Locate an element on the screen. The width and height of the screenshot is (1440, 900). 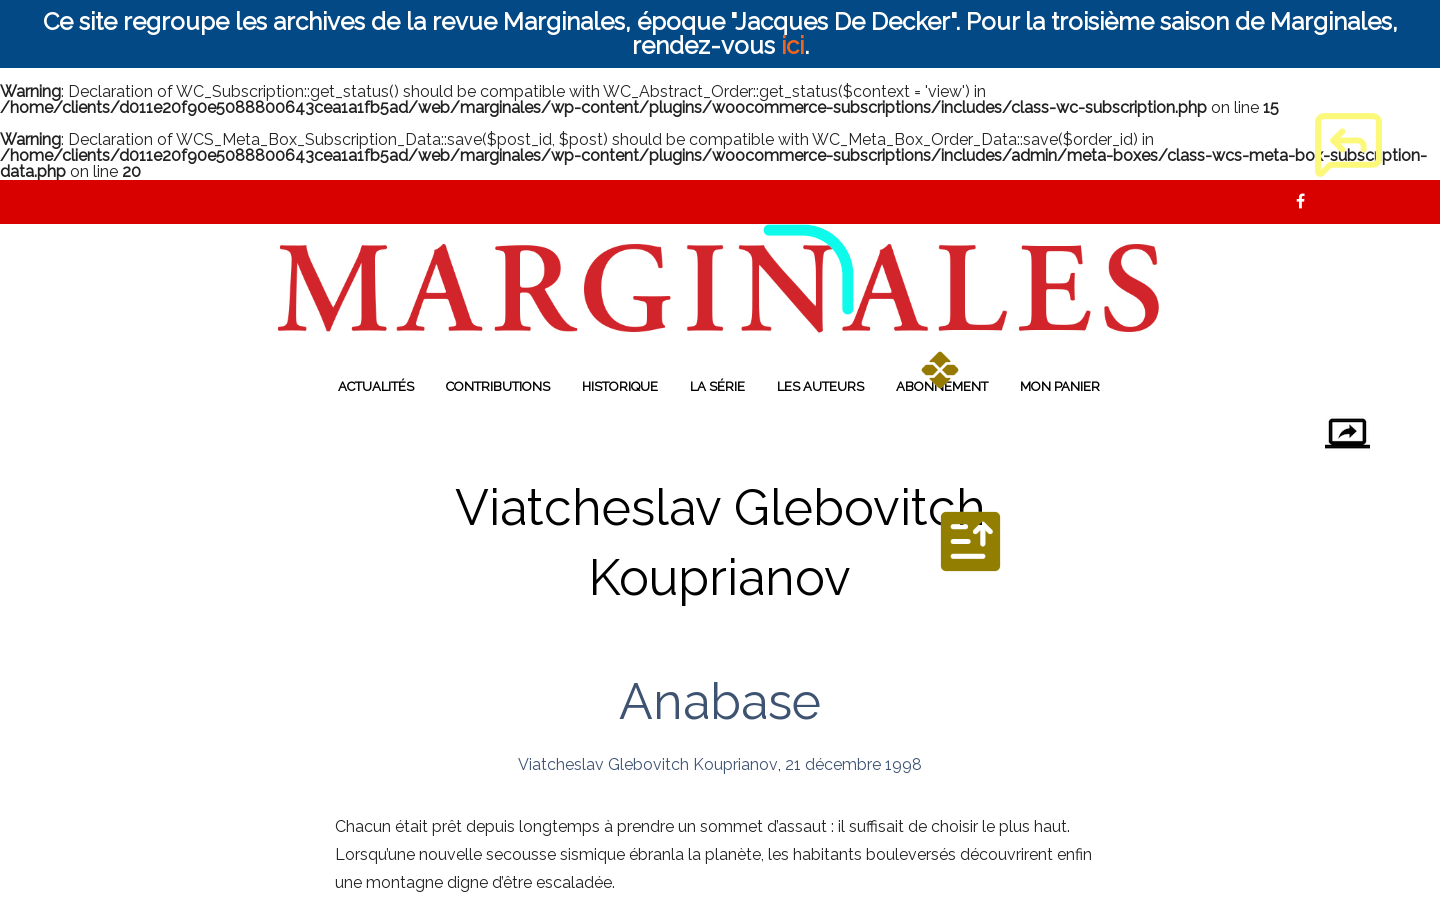
reply to a message is located at coordinates (1348, 143).